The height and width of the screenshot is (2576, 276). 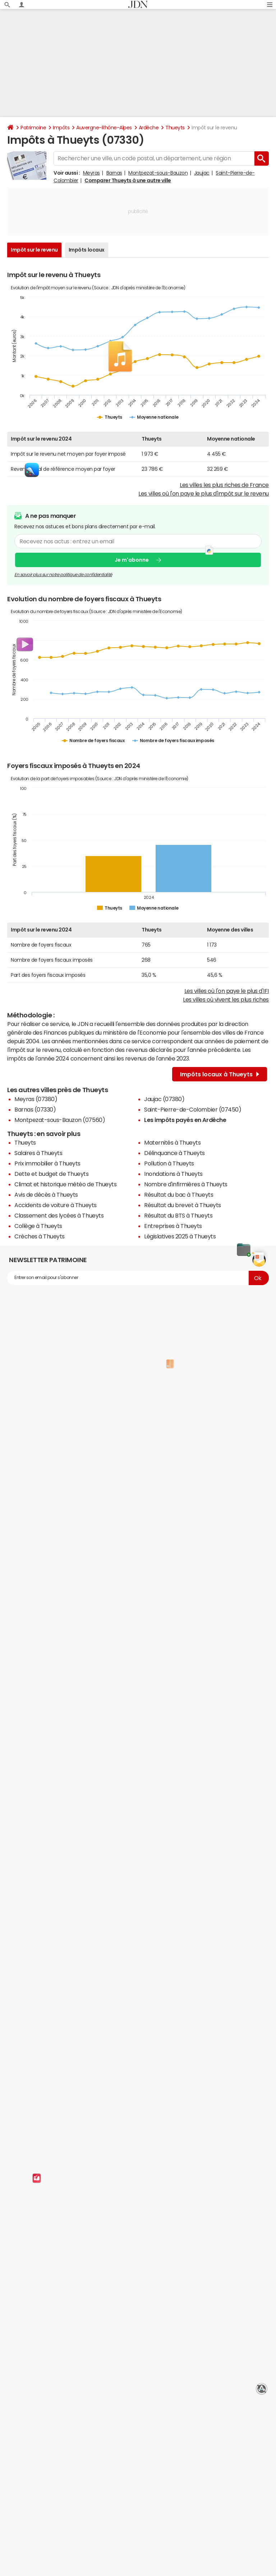 What do you see at coordinates (170, 1364) in the screenshot?
I see `a compressed archive or package file` at bounding box center [170, 1364].